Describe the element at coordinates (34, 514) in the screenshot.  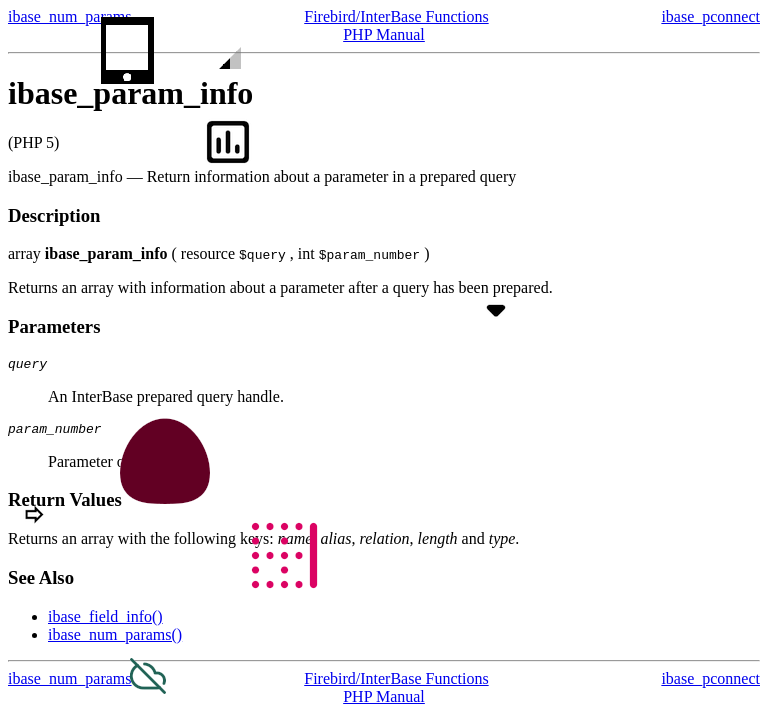
I see `forward an email or message` at that location.